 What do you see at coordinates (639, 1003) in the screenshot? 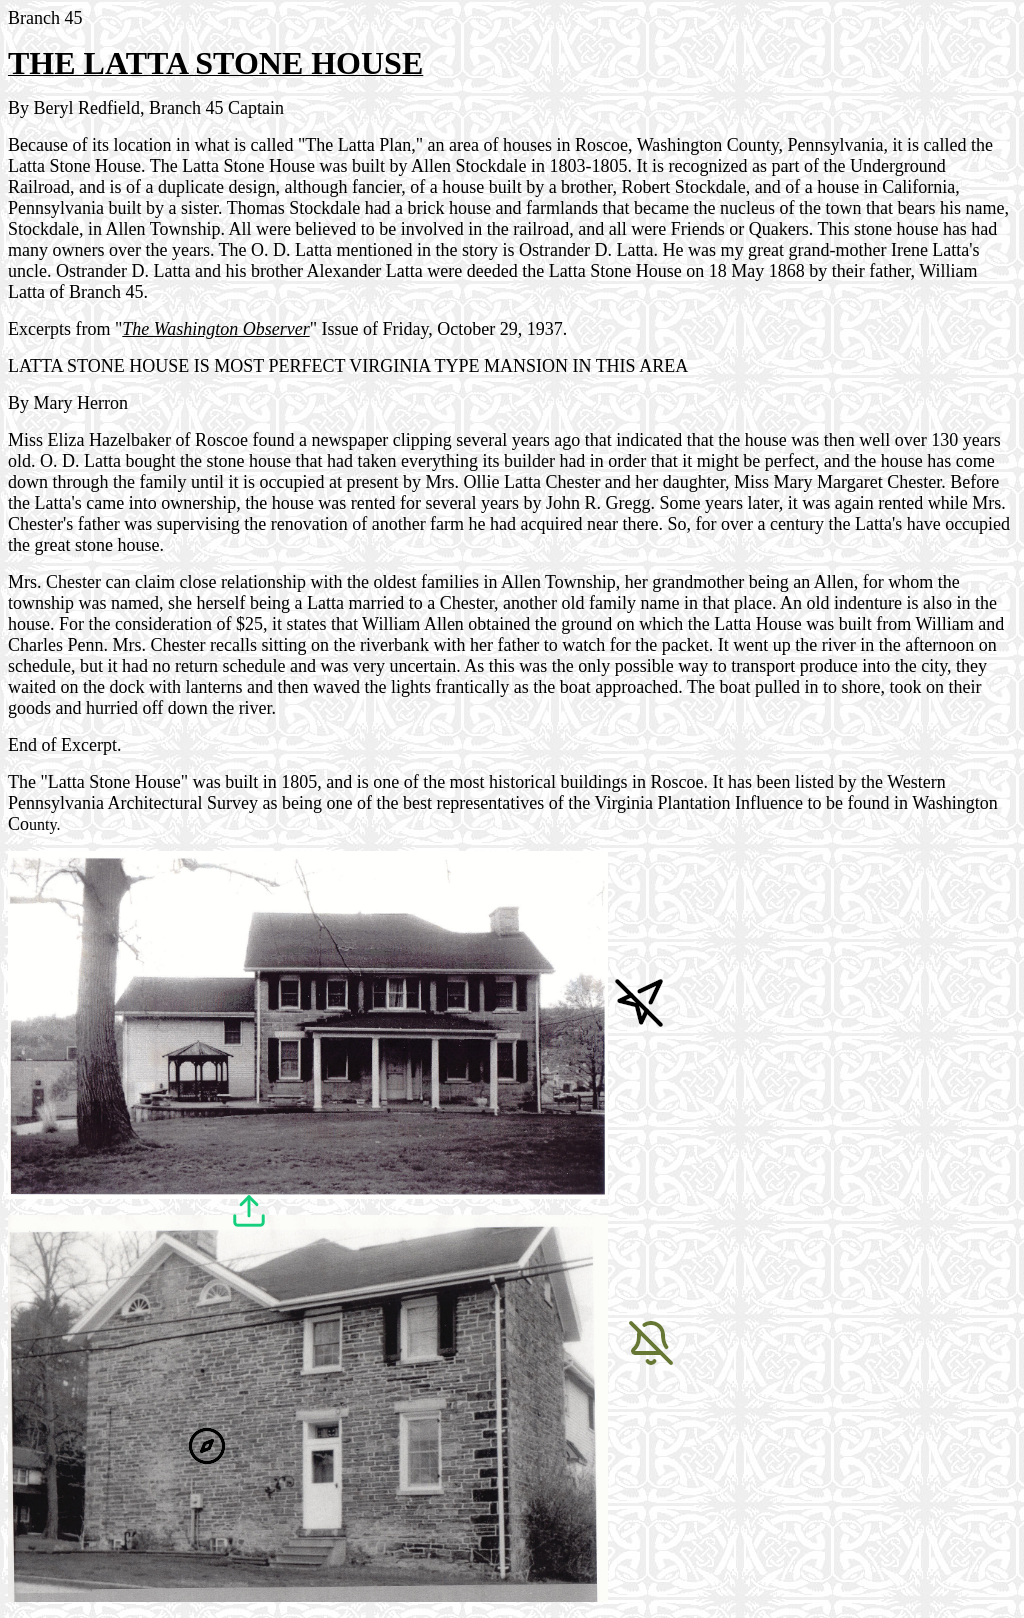
I see `navigation or GPS is currently disabled` at bounding box center [639, 1003].